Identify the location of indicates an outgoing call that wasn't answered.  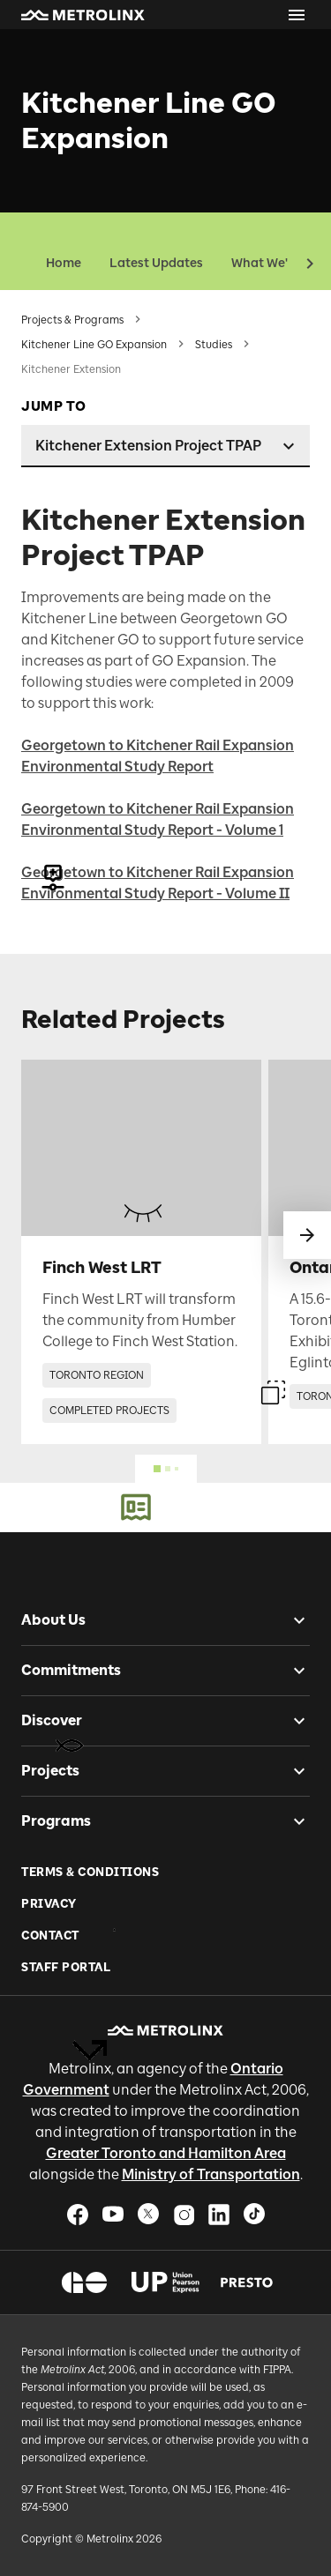
(89, 2050).